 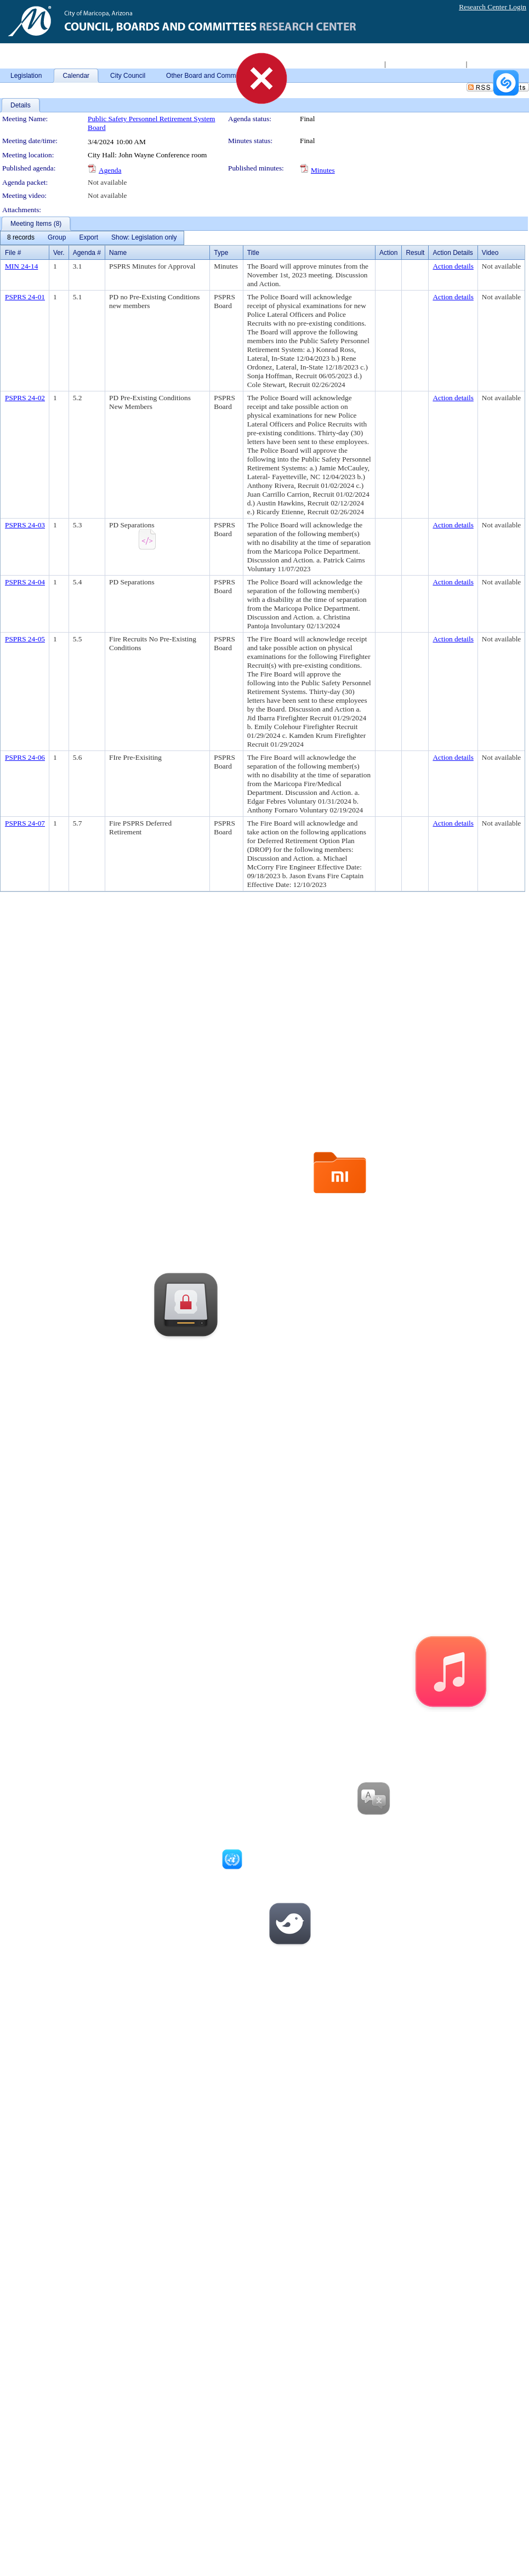 I want to click on open multimedia or music app settings, so click(x=451, y=1673).